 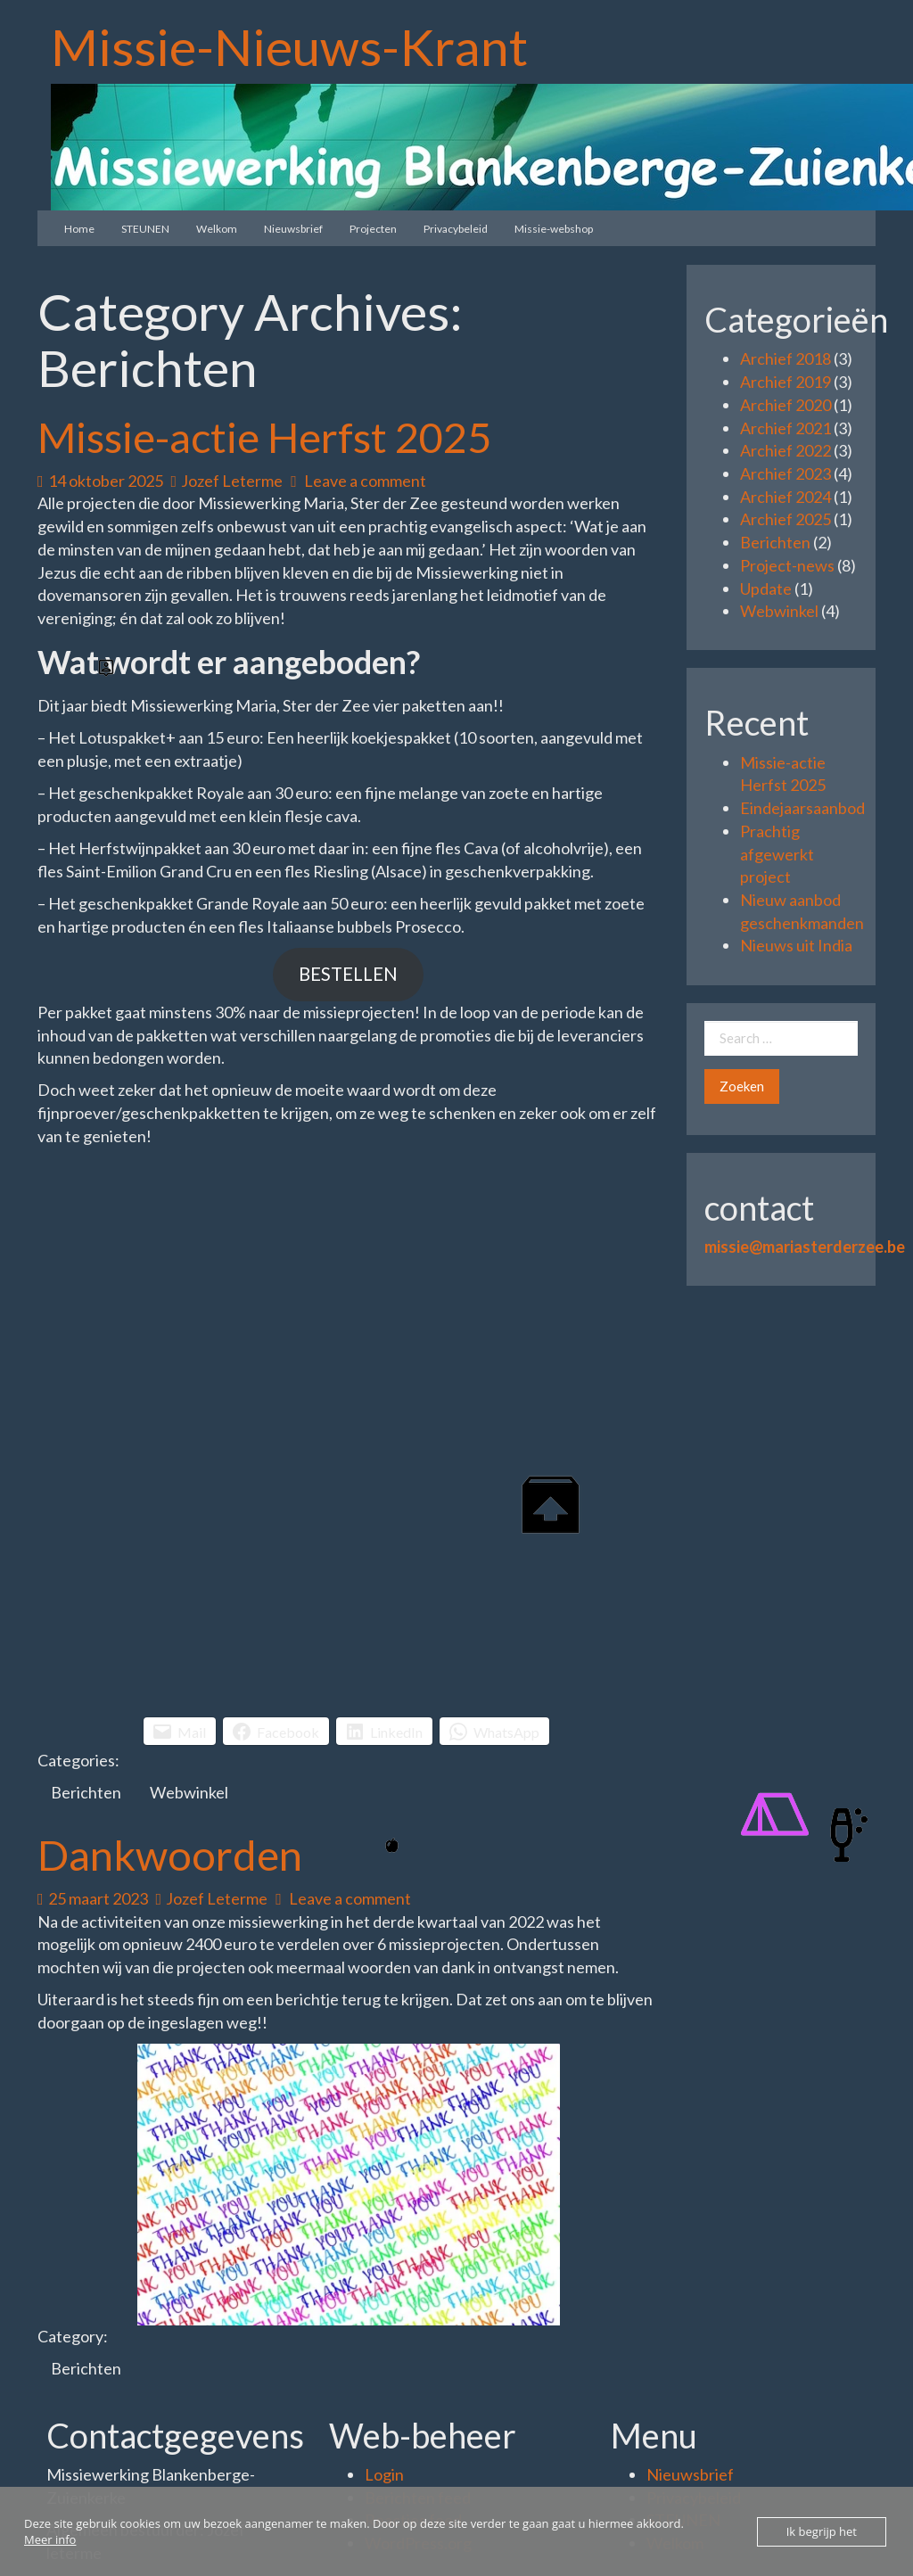 I want to click on view a person's location on the map, so click(x=106, y=668).